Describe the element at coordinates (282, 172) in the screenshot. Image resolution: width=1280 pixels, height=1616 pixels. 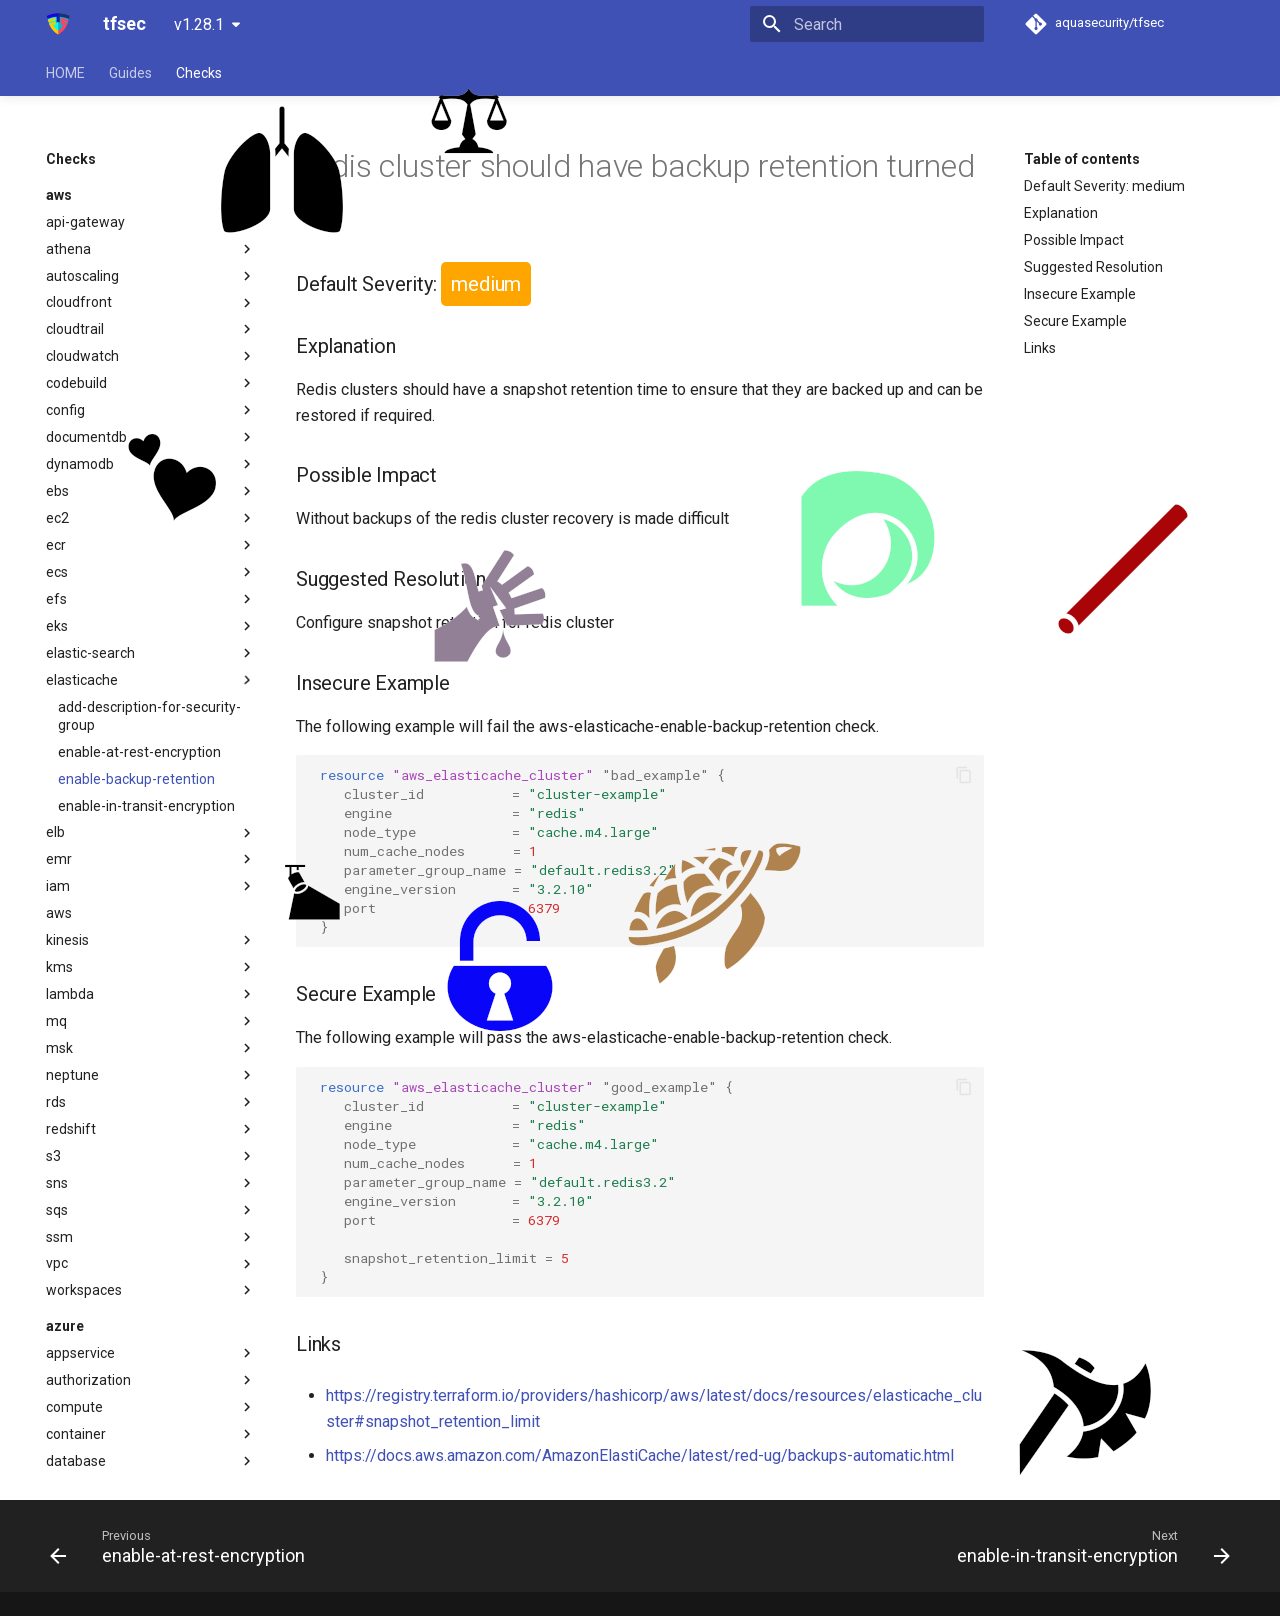
I see `access respiratory health information` at that location.